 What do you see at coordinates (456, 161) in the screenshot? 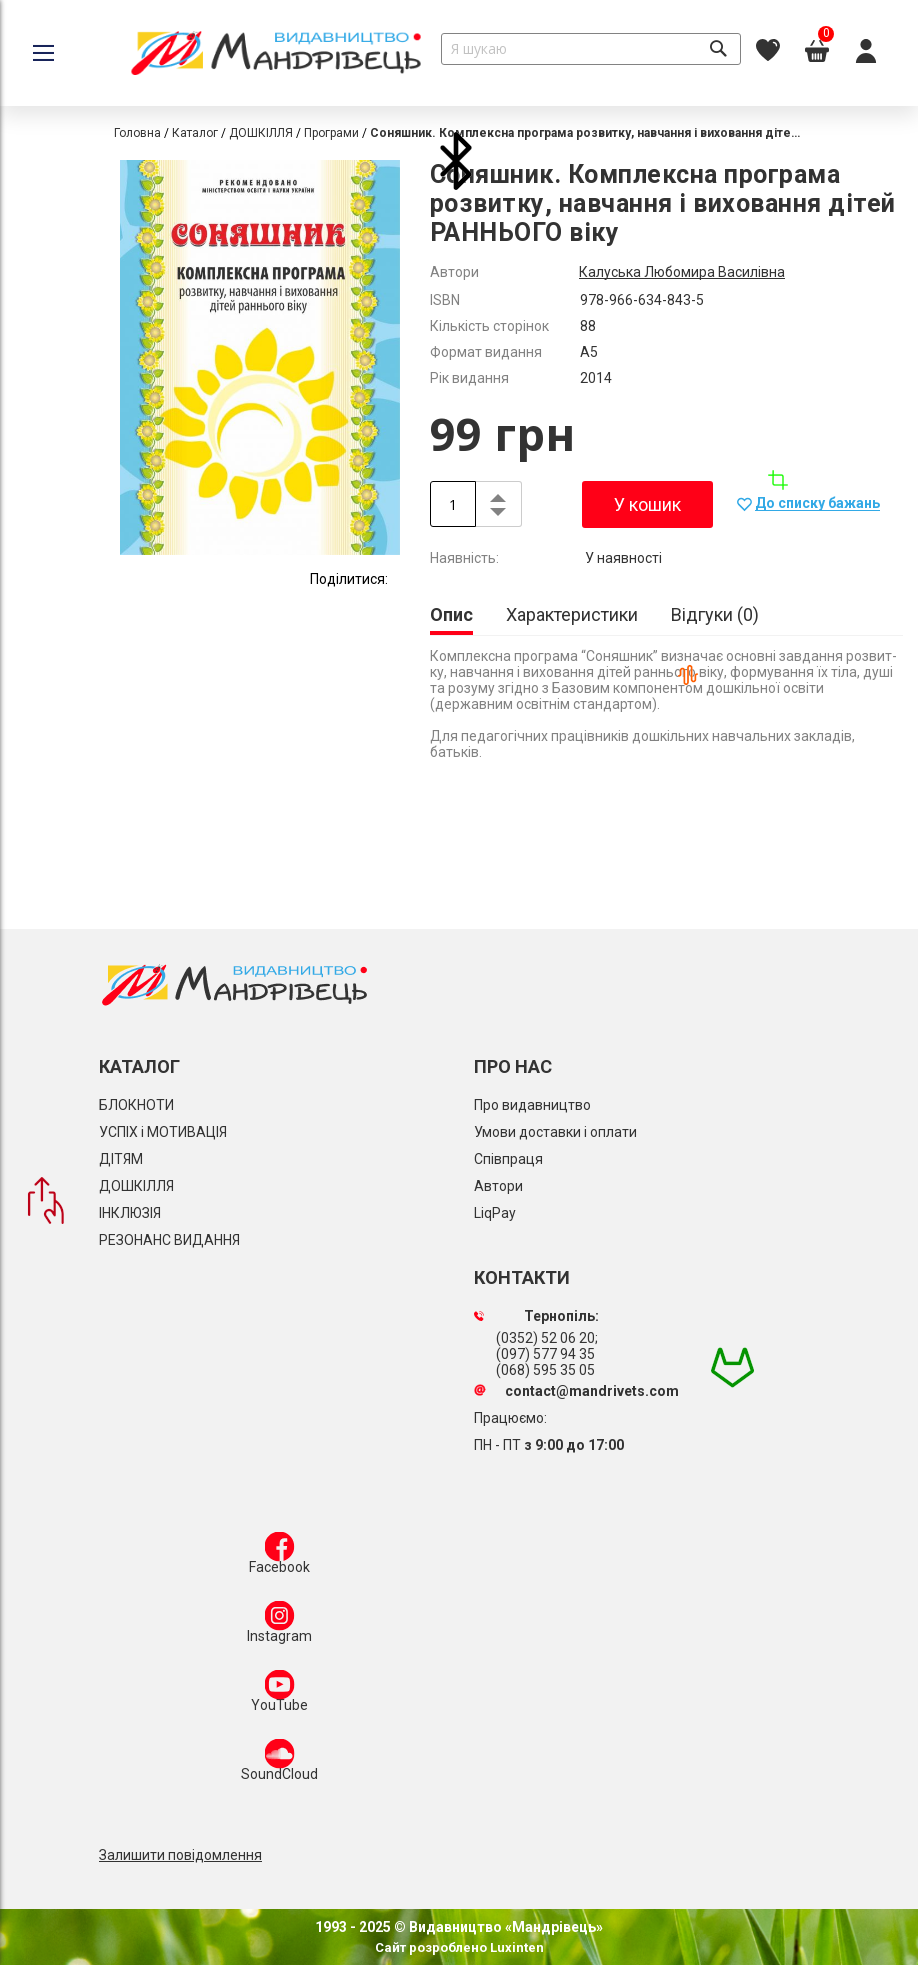
I see `toggle bluetooth connectivity` at bounding box center [456, 161].